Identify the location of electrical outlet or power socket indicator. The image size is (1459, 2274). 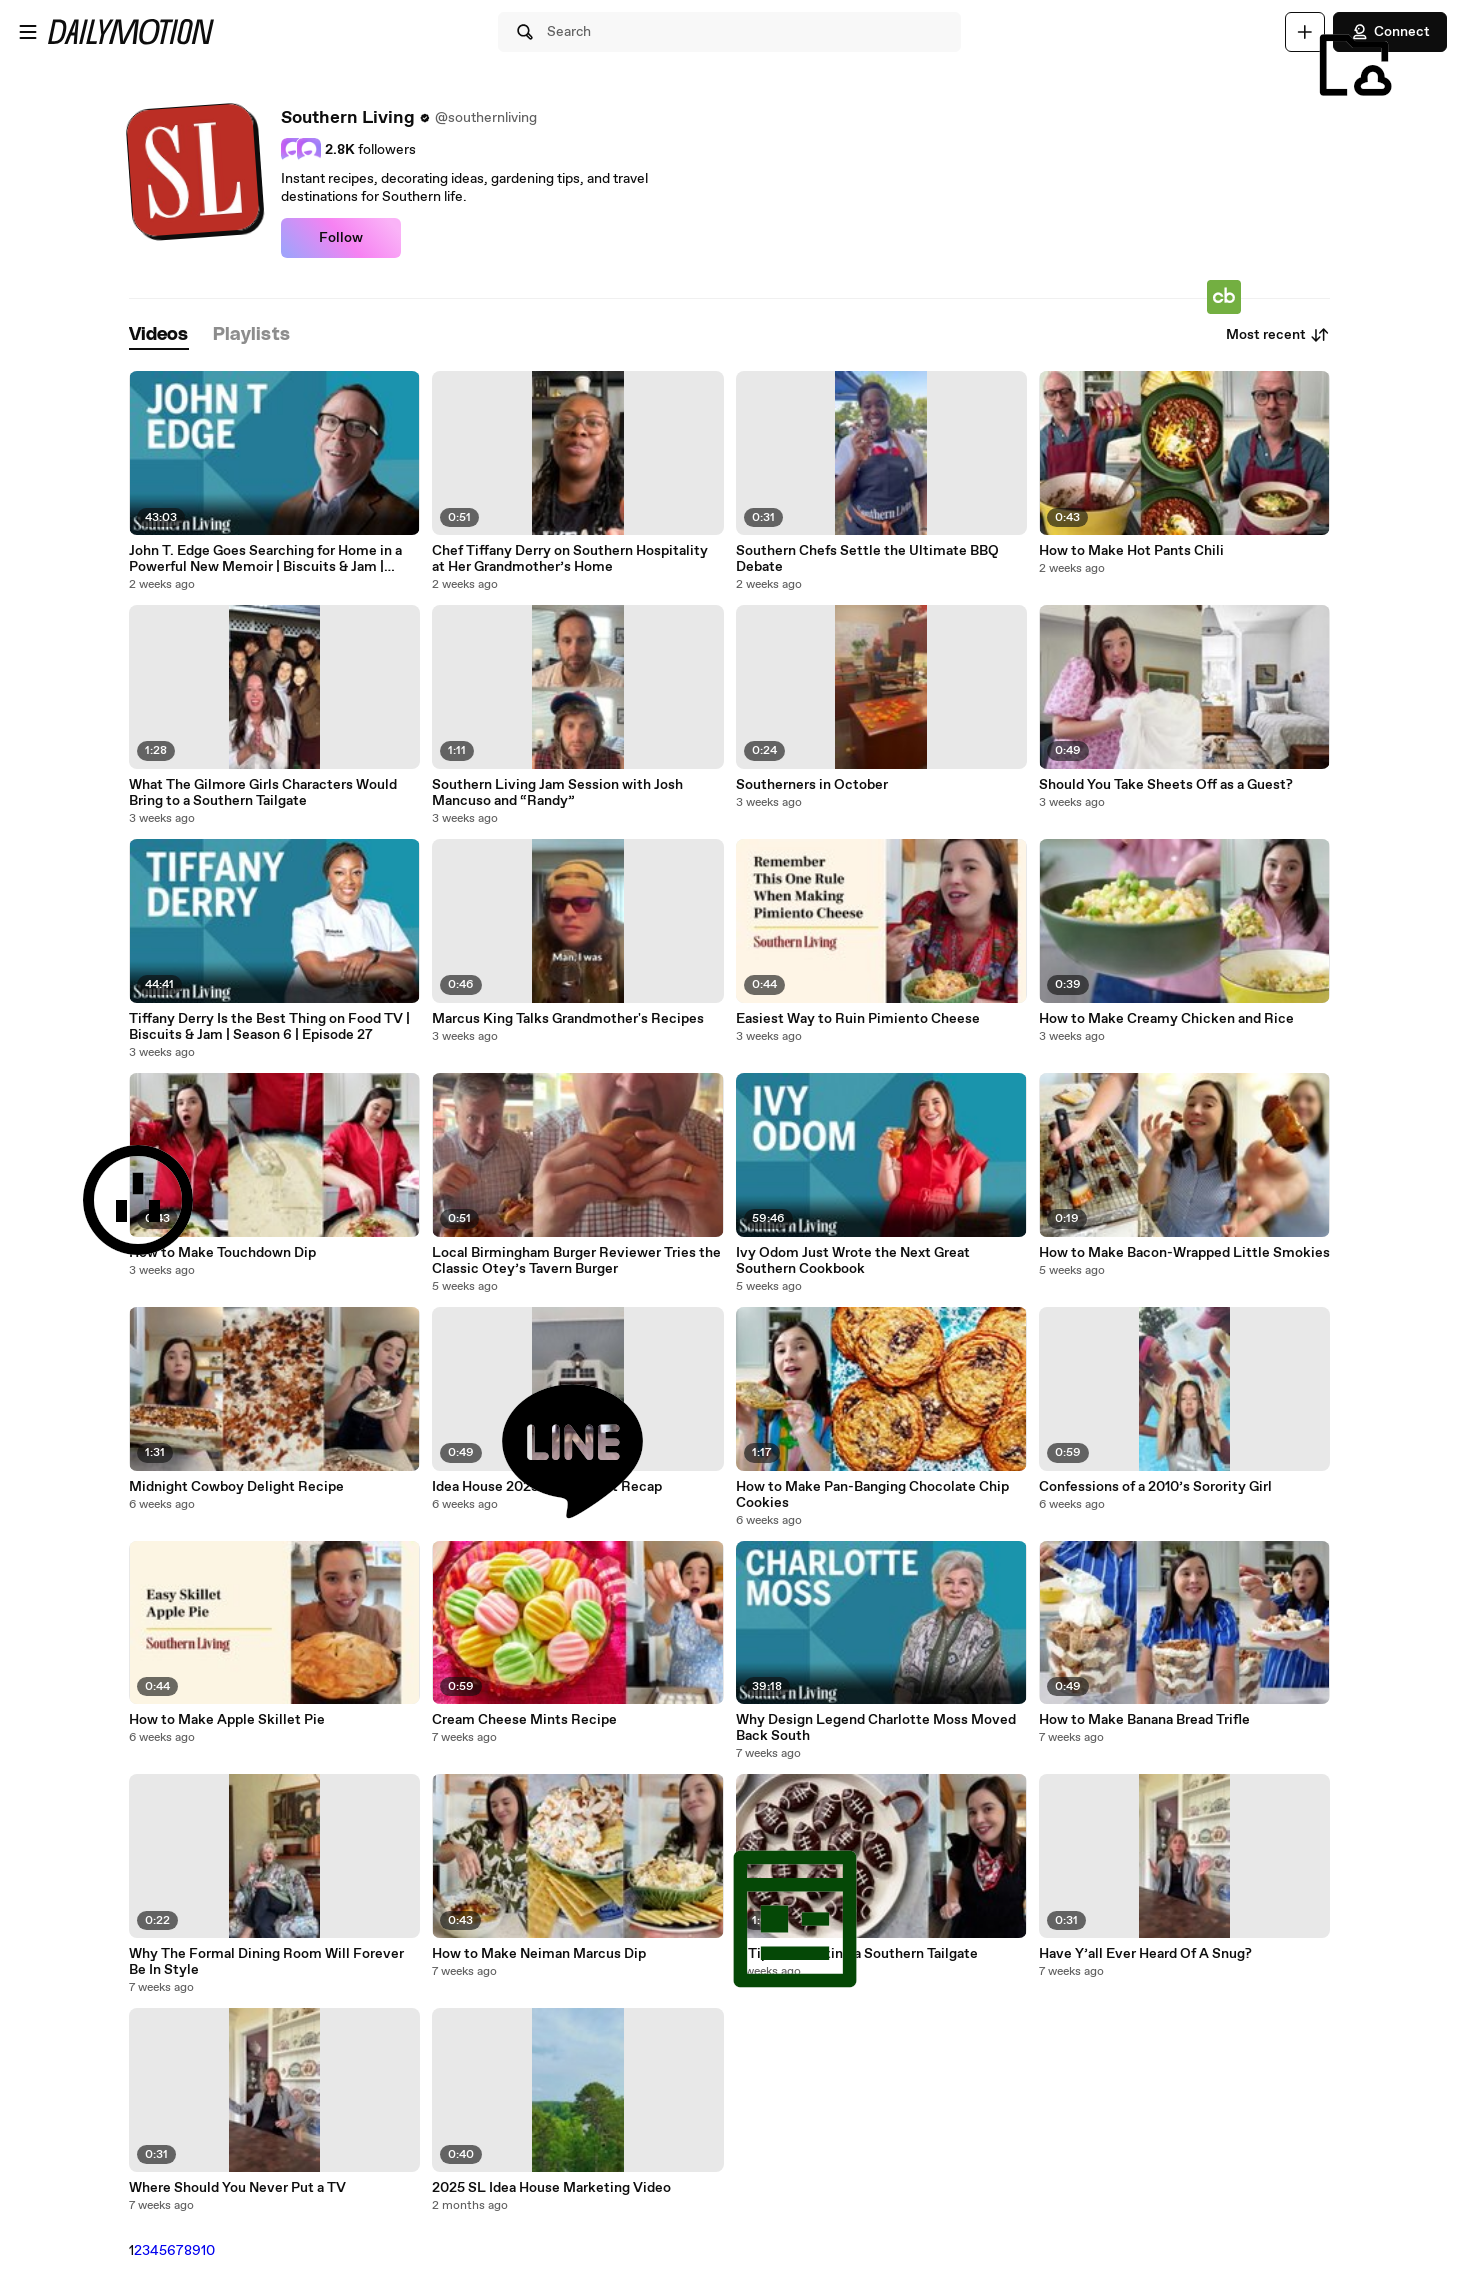
(138, 1200).